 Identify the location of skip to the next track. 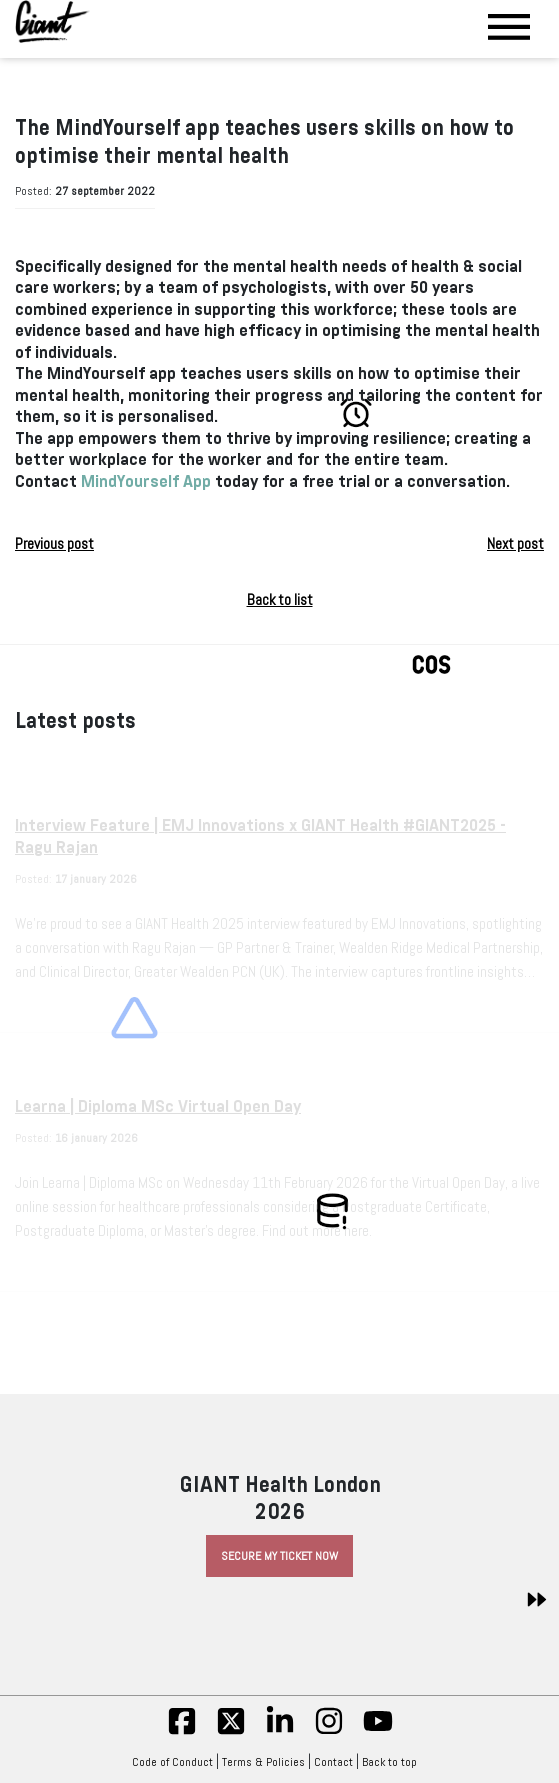
(536, 1599).